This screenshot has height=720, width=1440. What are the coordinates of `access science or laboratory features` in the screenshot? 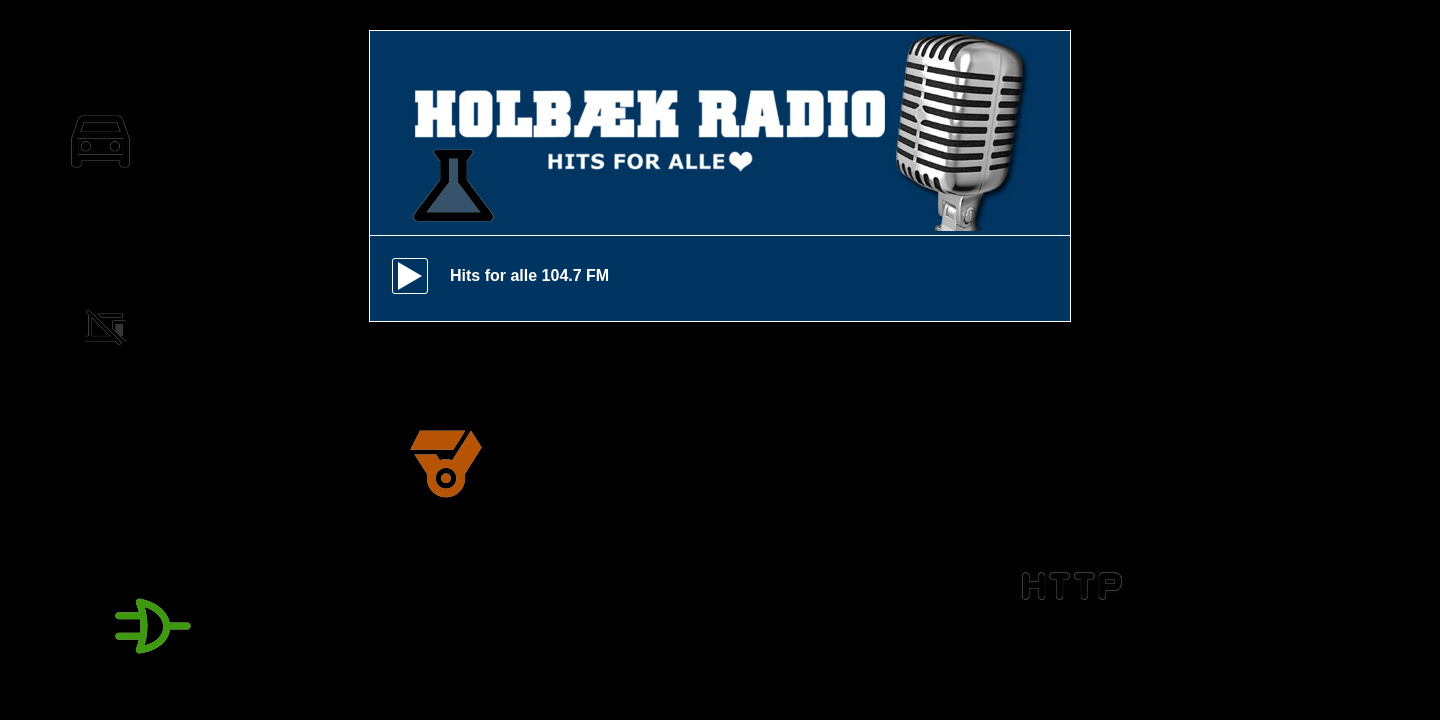 It's located at (453, 185).